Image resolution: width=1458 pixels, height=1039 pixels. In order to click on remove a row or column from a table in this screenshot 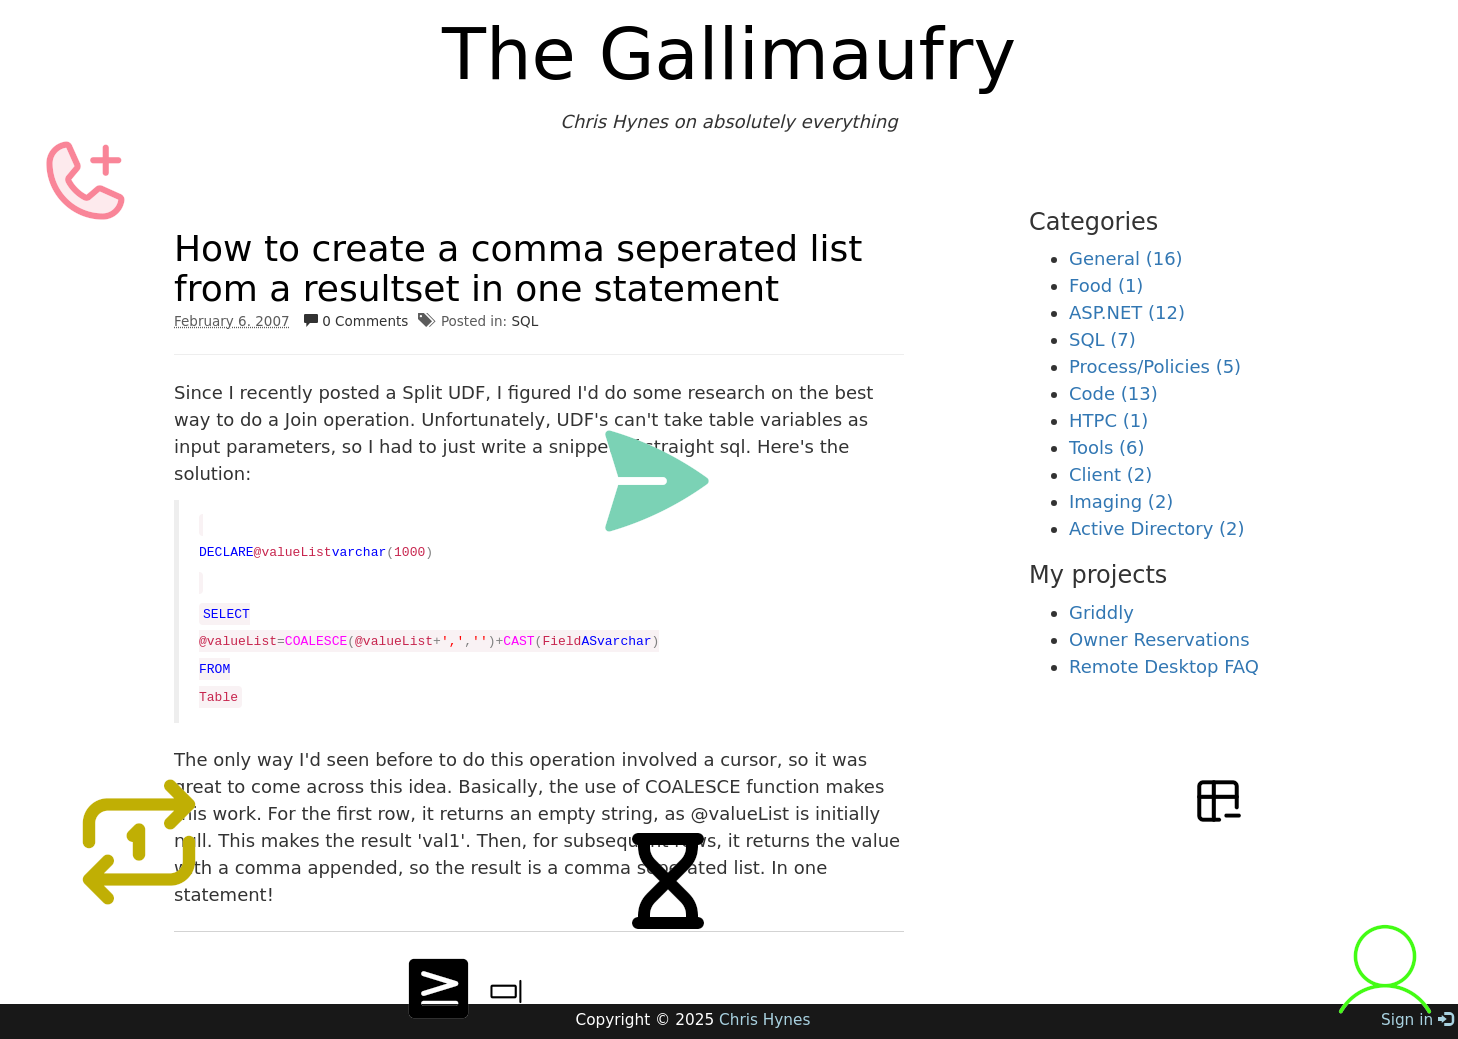, I will do `click(1218, 801)`.